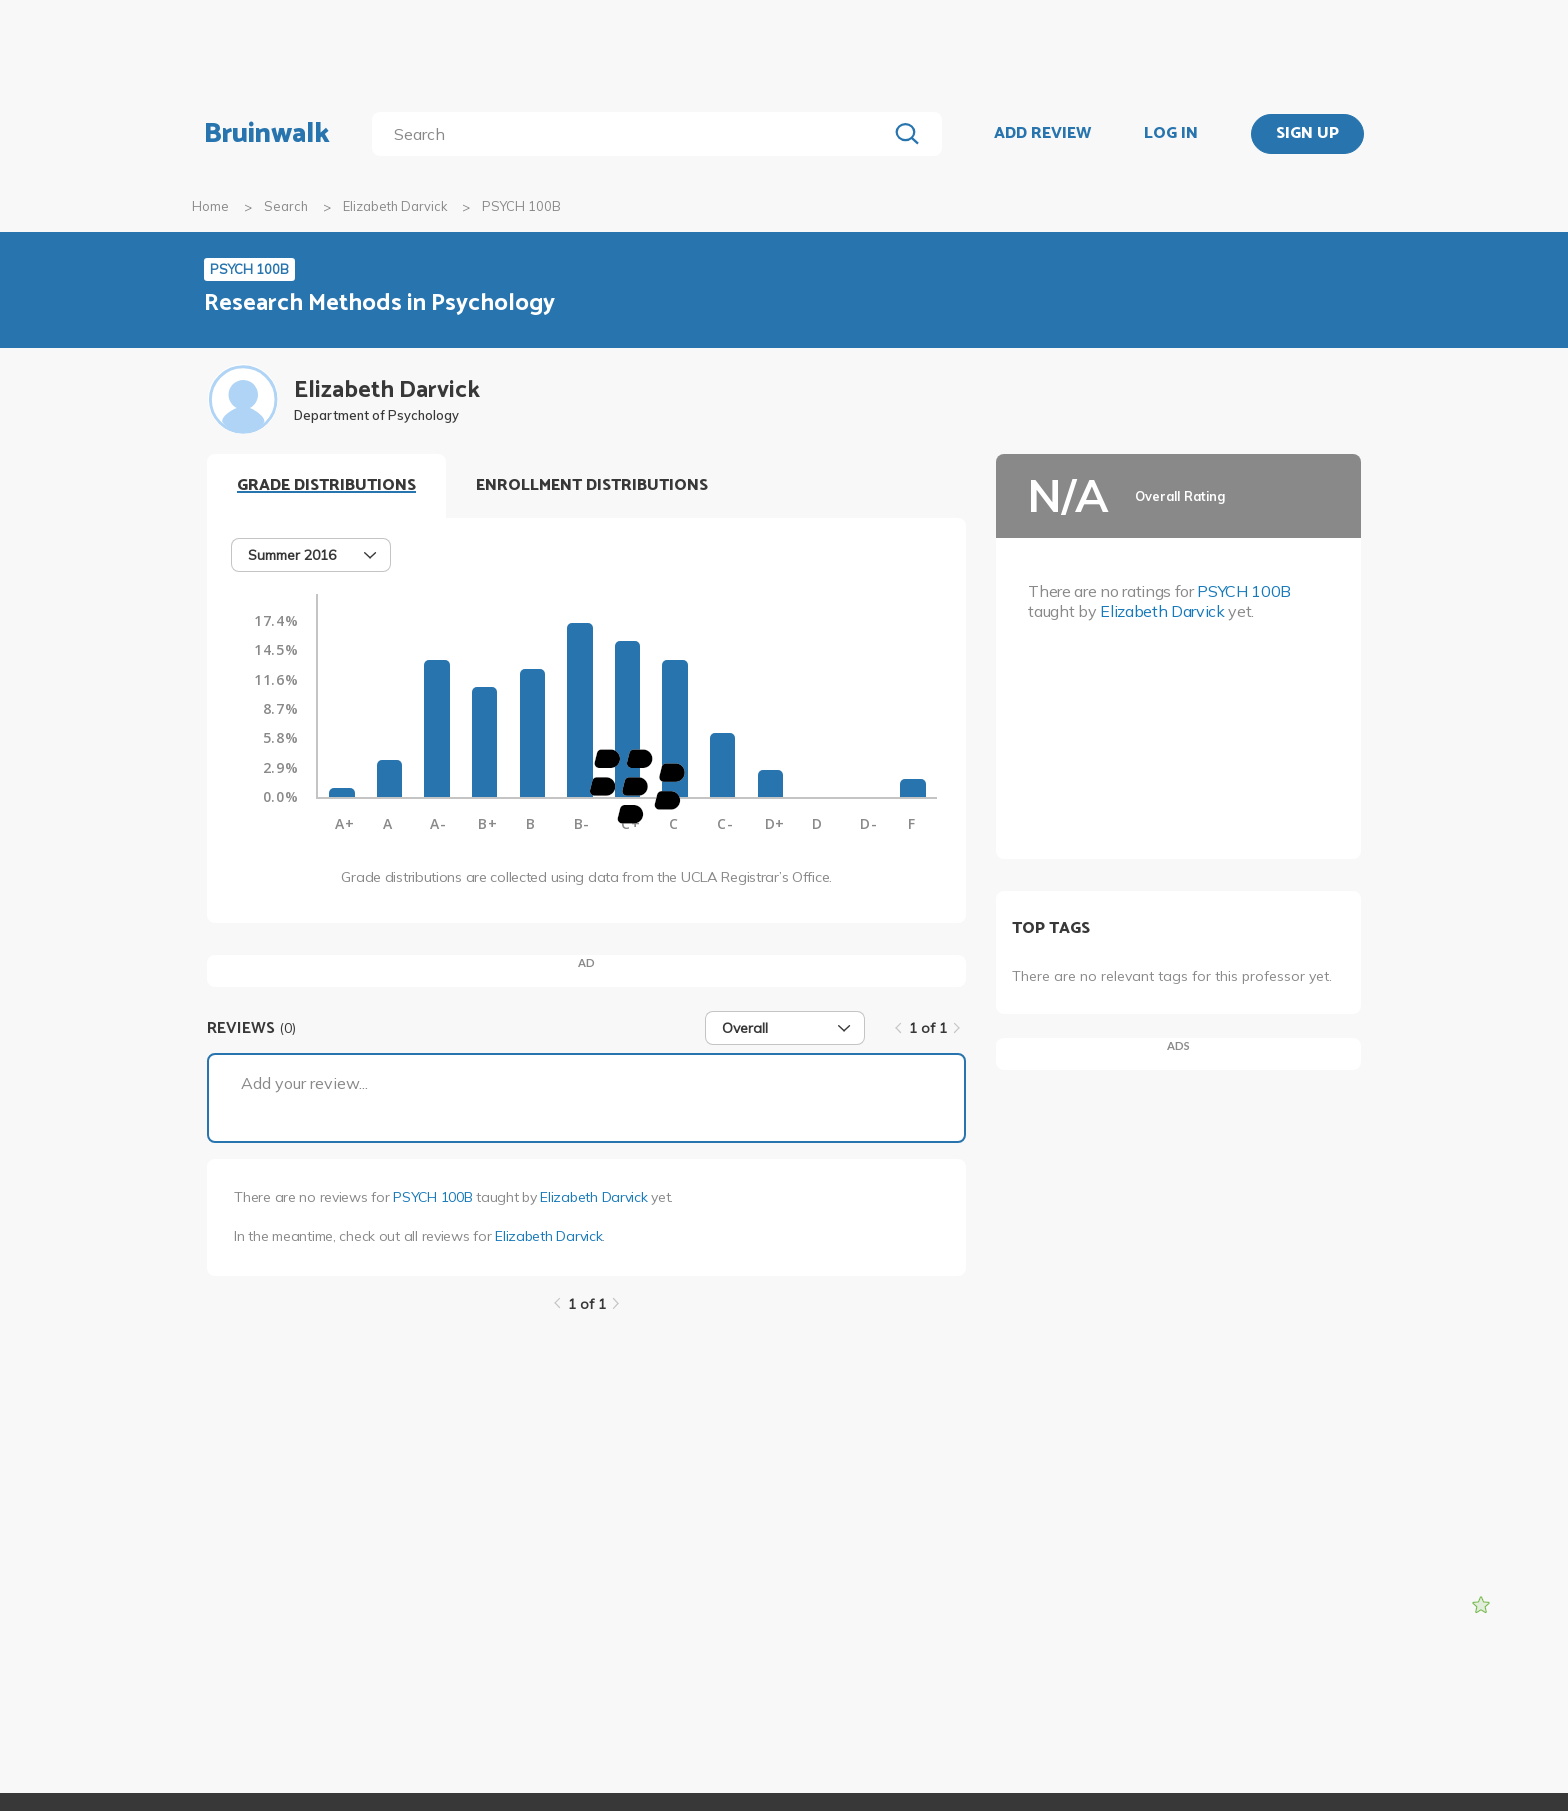 This screenshot has height=1811, width=1568. What do you see at coordinates (1481, 1605) in the screenshot?
I see `add to favorites` at bounding box center [1481, 1605].